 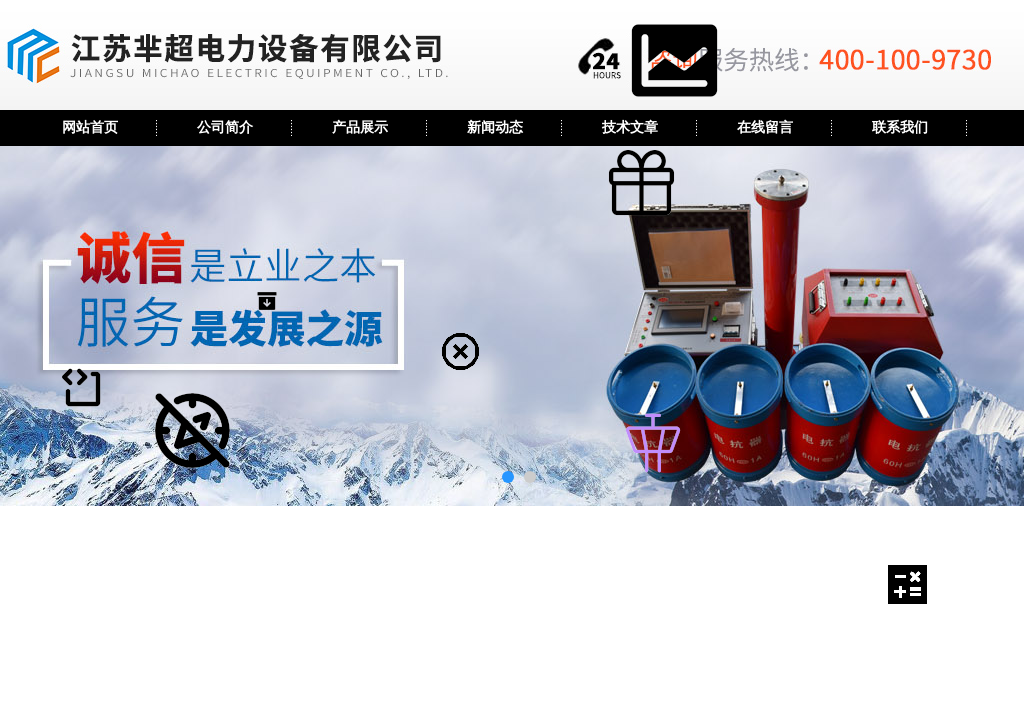 What do you see at coordinates (83, 389) in the screenshot?
I see `insert a code block or snippet` at bounding box center [83, 389].